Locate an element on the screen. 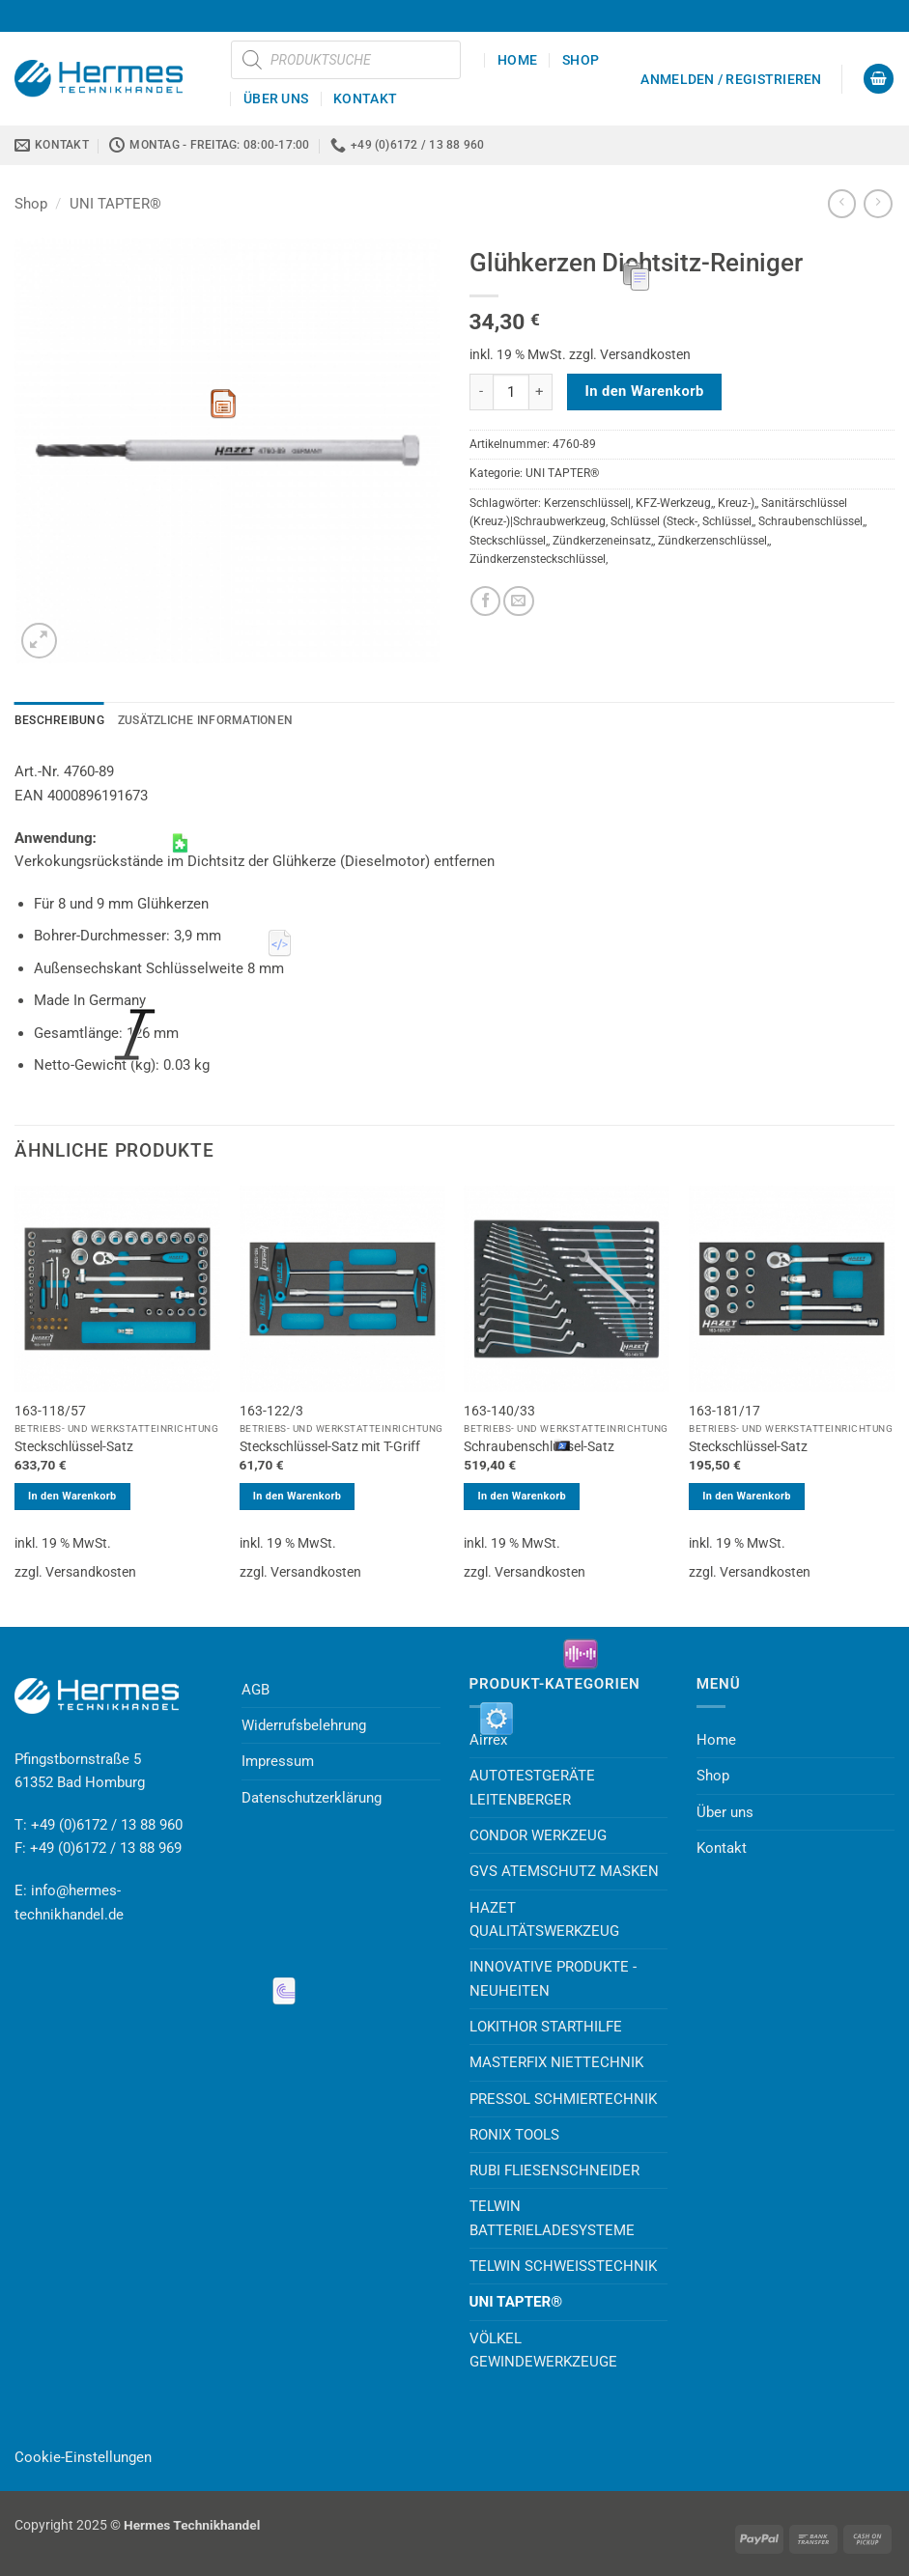 The width and height of the screenshot is (909, 2576). indicates a bittorrent torrent file is located at coordinates (284, 1991).